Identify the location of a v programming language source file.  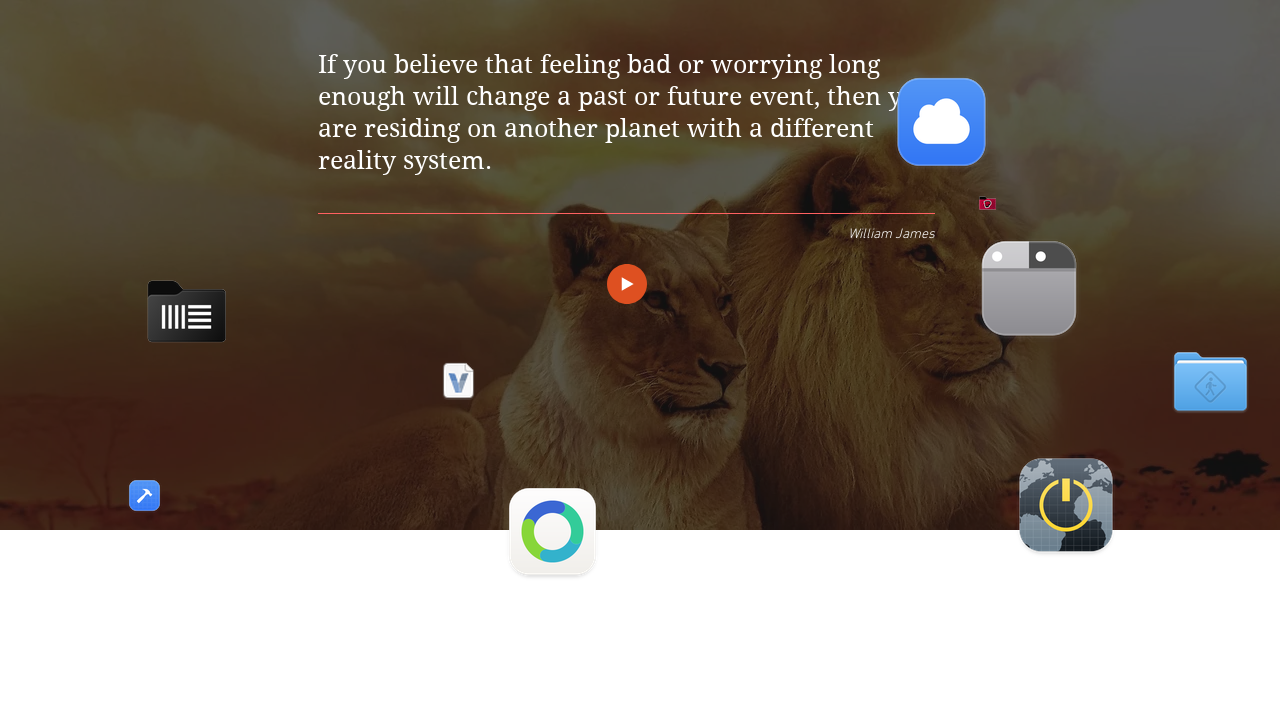
(458, 380).